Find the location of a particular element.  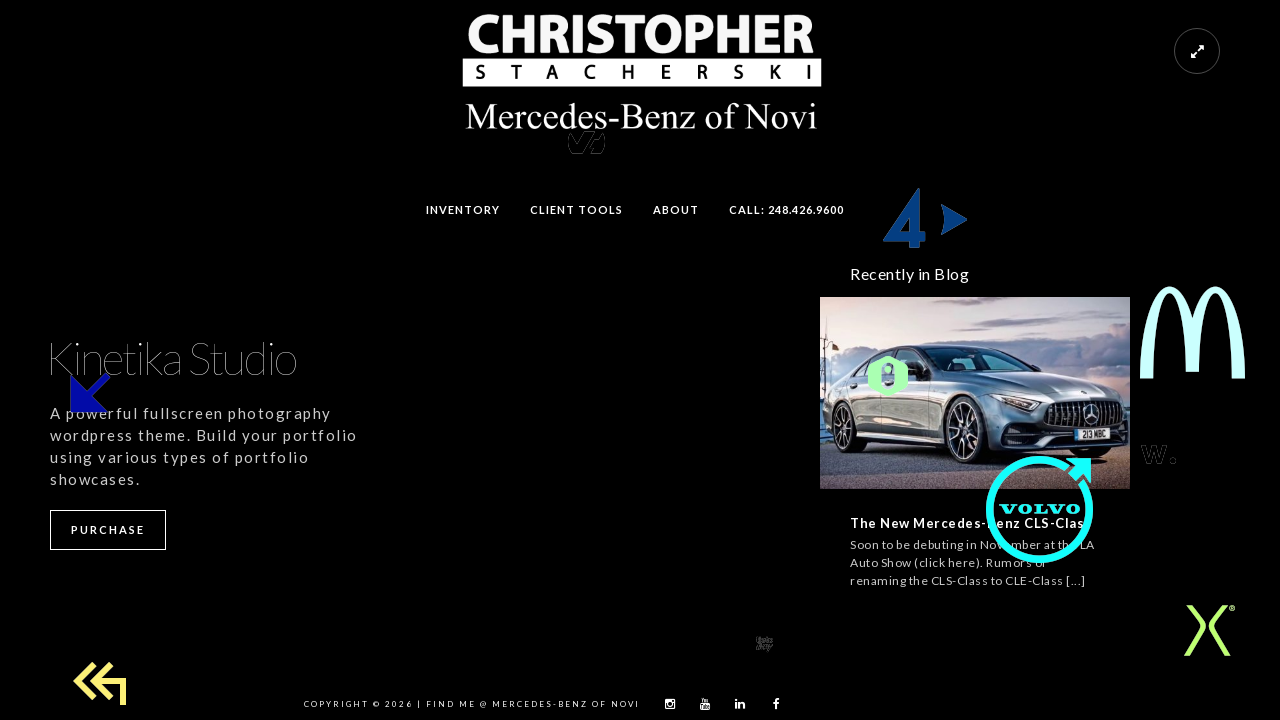

OVH cloud hosting services logo is located at coordinates (586, 142).